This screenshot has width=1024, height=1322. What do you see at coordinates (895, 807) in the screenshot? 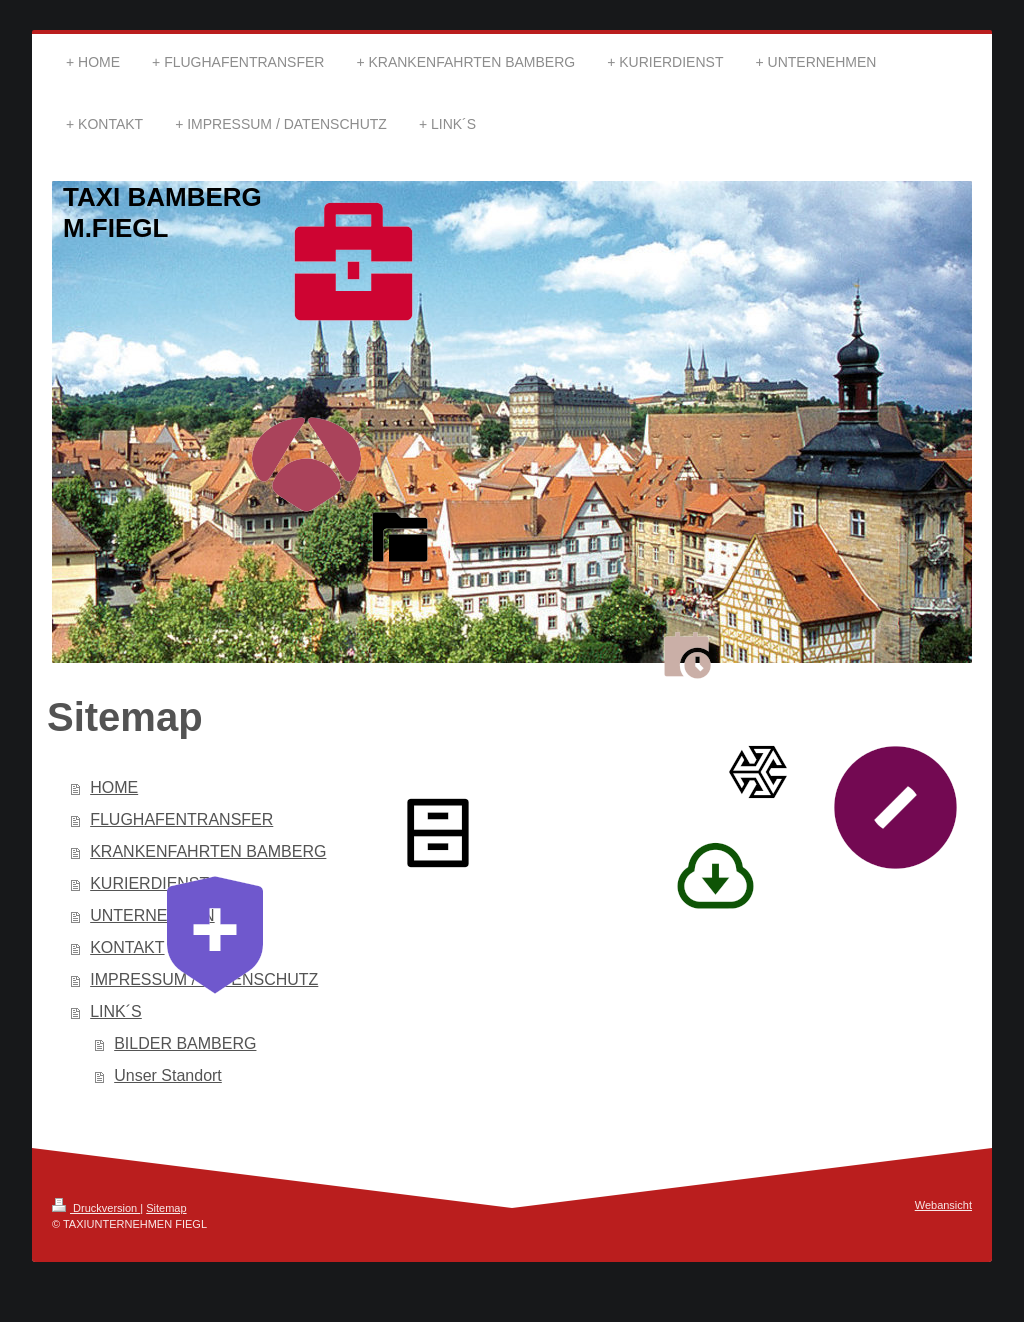
I see `access compass or navigation features` at bounding box center [895, 807].